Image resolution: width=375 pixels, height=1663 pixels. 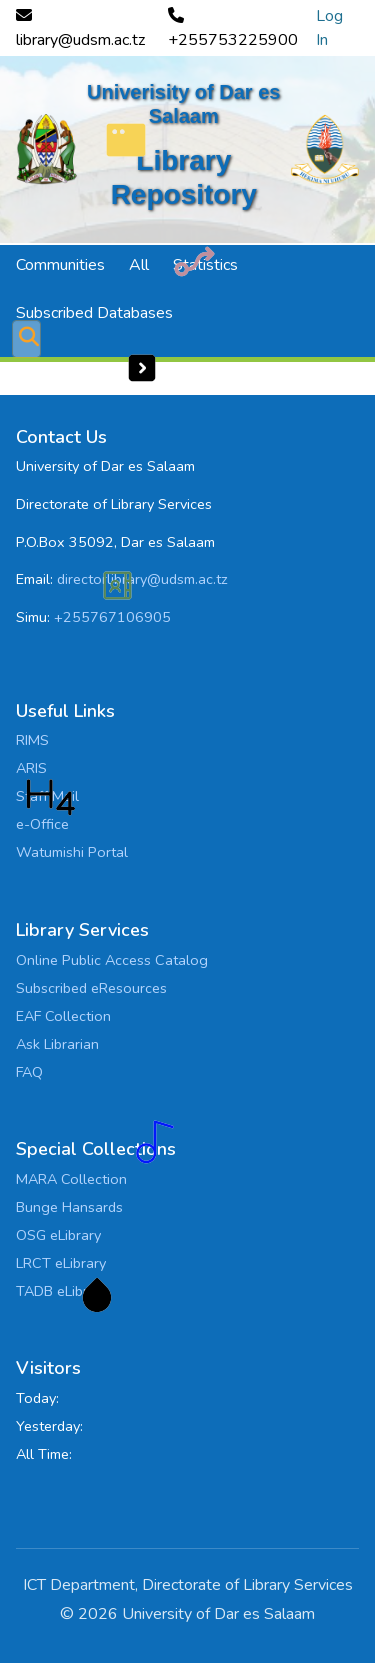 I want to click on navigate to the next step in a workflow, so click(x=194, y=261).